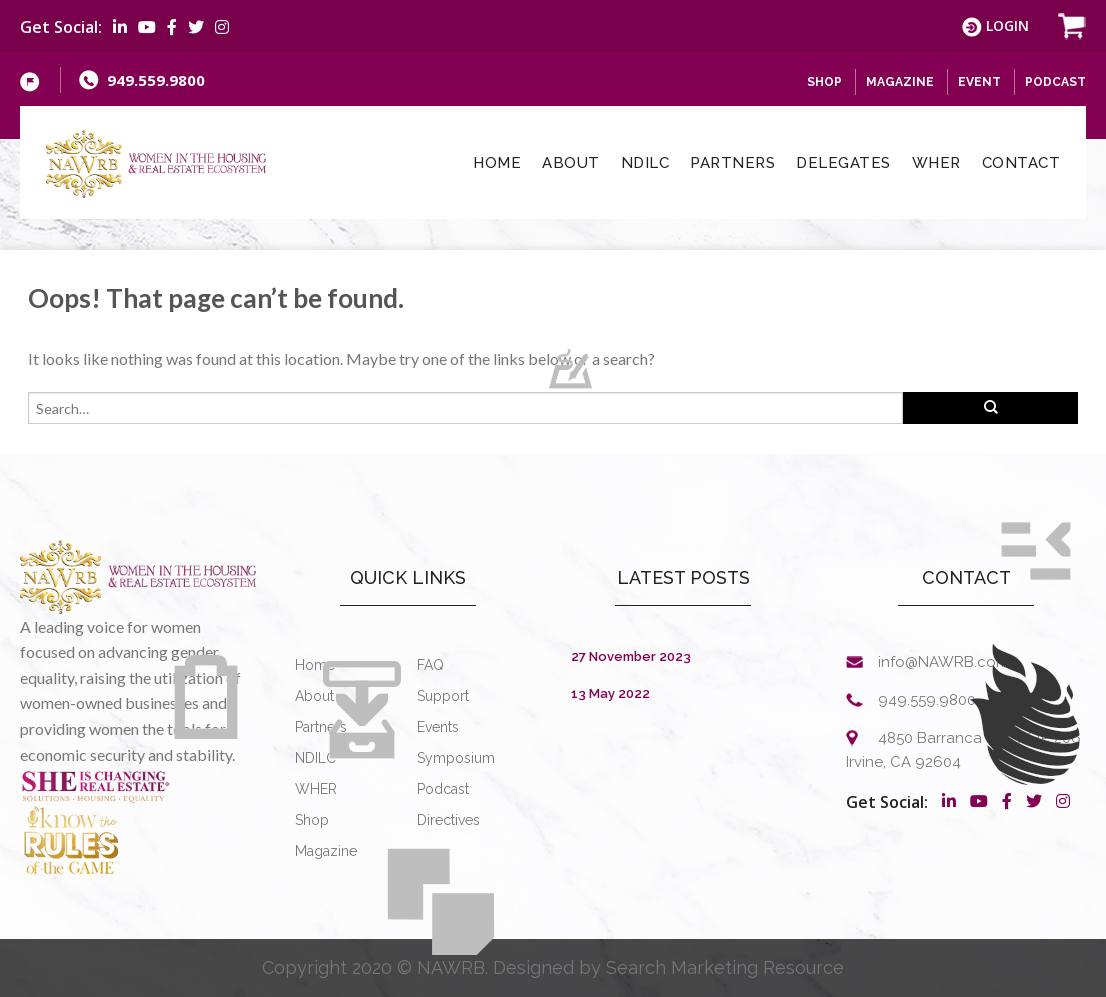  What do you see at coordinates (362, 713) in the screenshot?
I see `save document to a new location` at bounding box center [362, 713].